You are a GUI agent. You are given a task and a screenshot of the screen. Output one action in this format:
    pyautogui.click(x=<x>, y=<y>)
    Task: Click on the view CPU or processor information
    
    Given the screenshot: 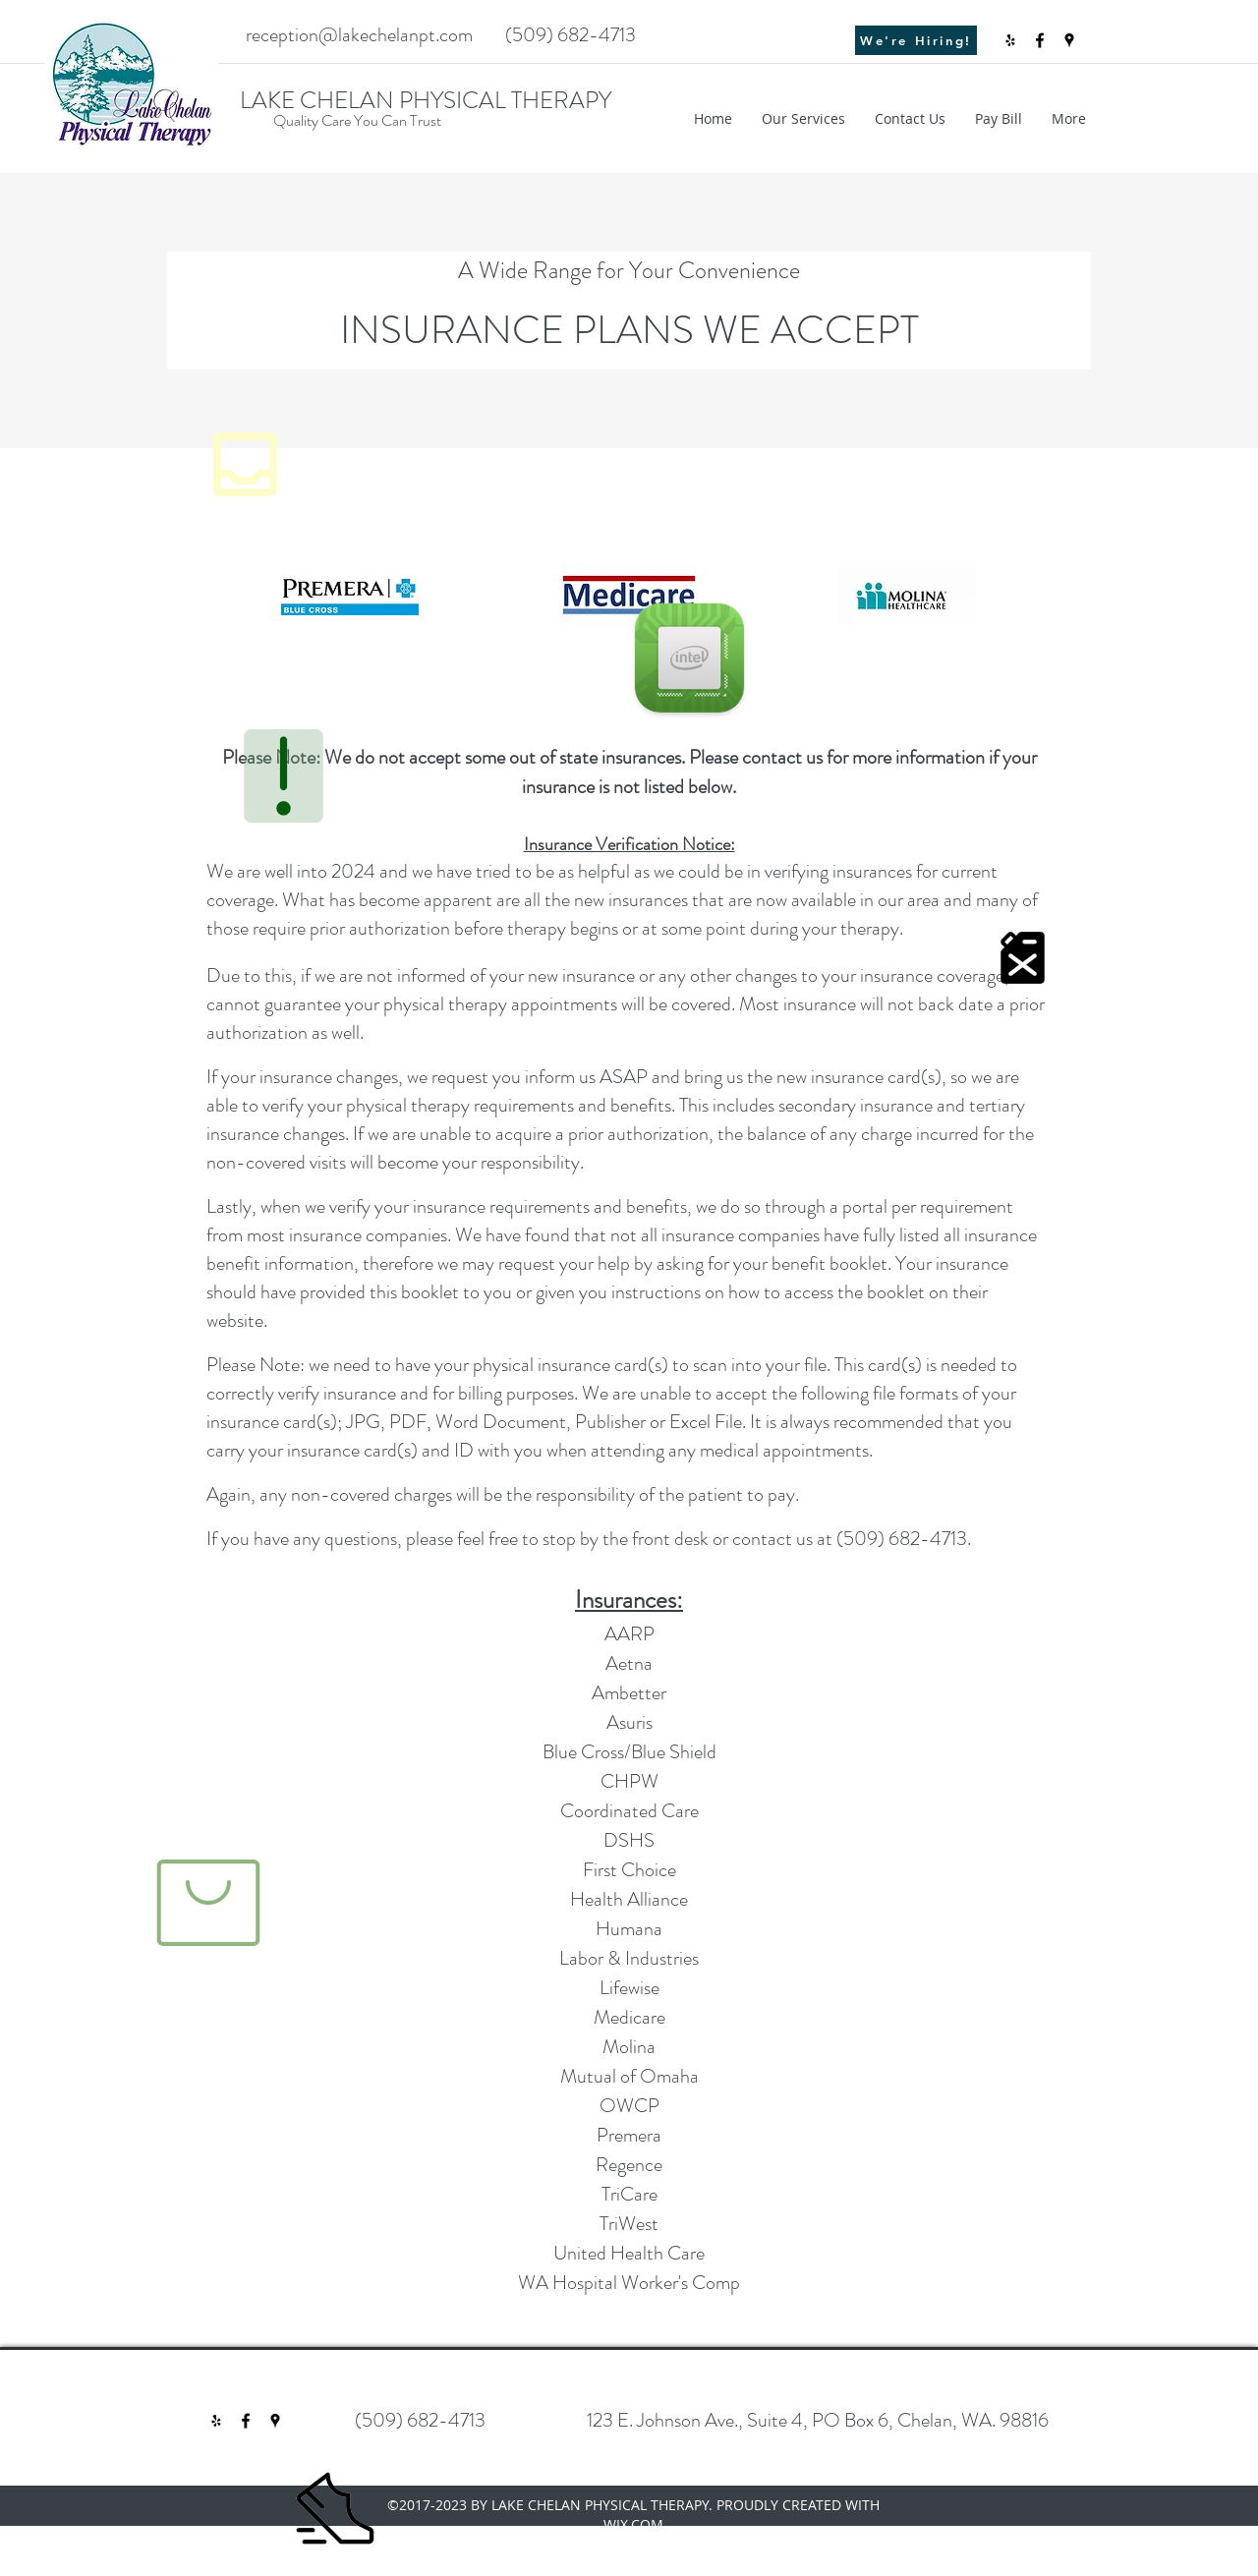 What is the action you would take?
    pyautogui.click(x=689, y=658)
    